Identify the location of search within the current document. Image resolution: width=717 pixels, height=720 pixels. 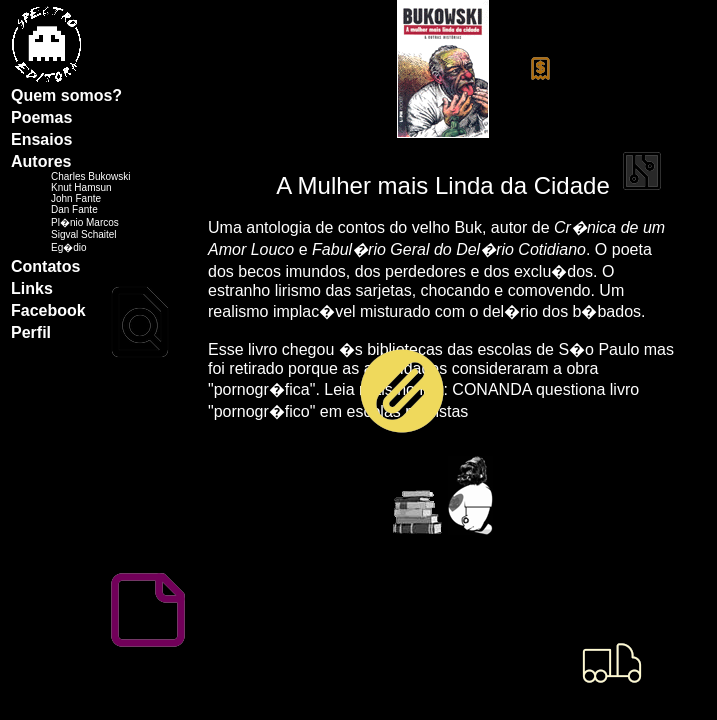
(140, 322).